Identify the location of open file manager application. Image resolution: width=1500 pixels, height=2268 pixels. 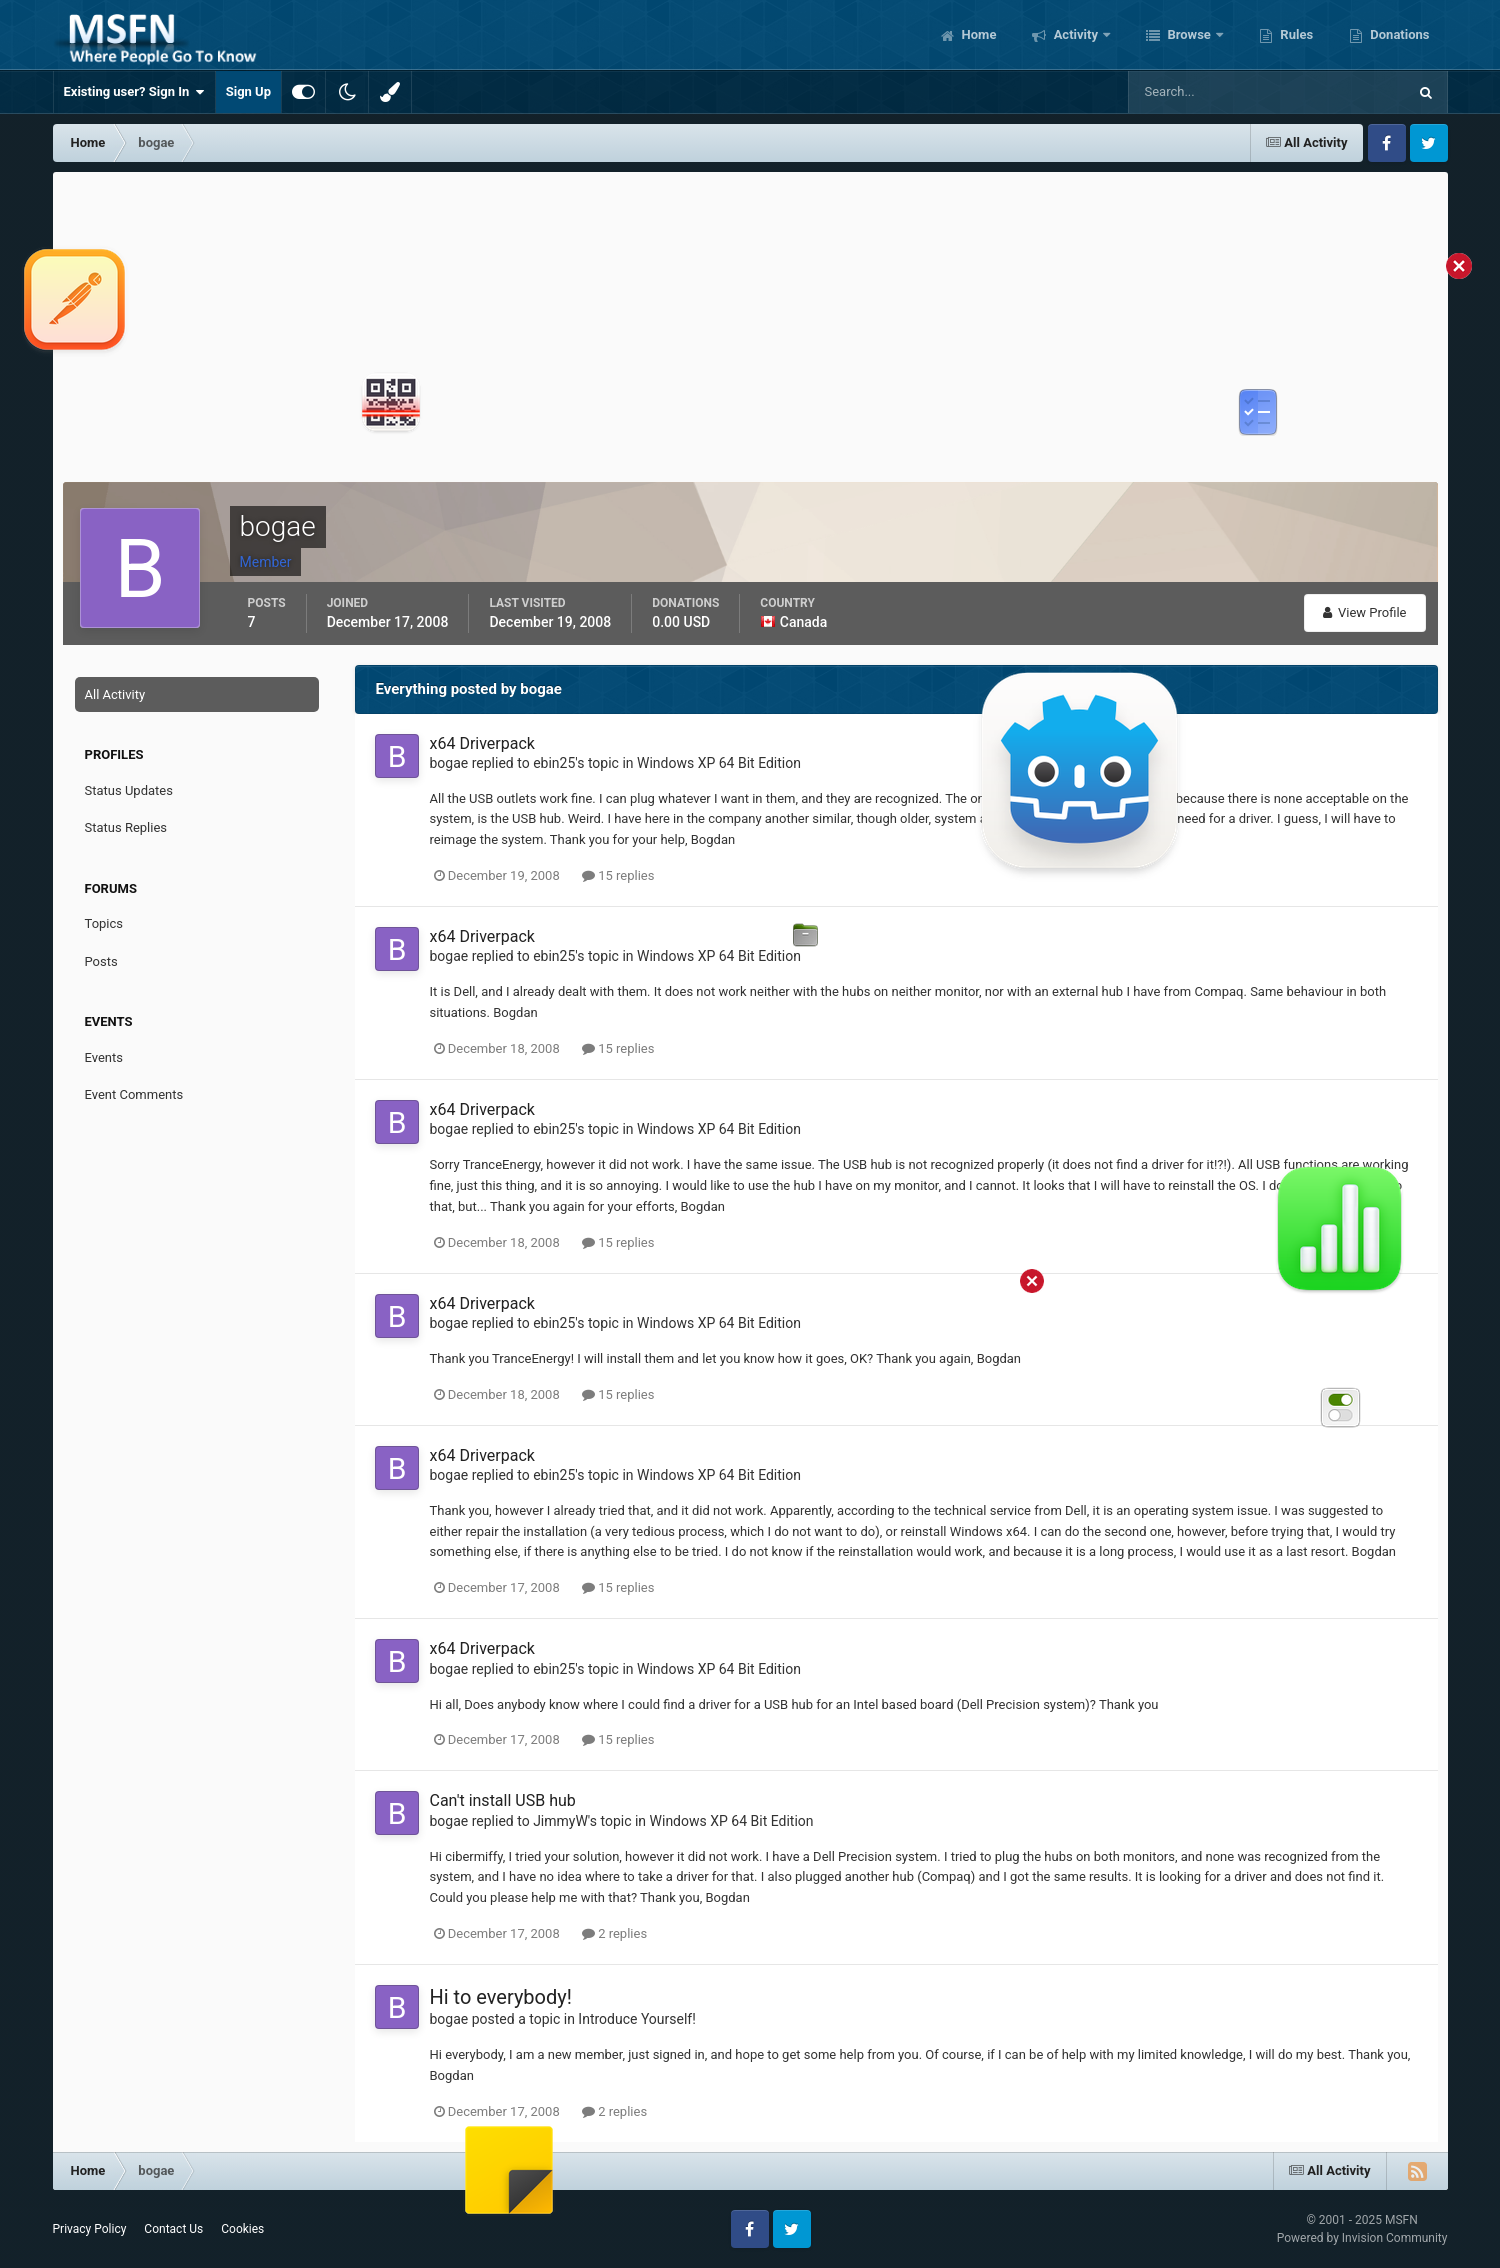
(805, 934).